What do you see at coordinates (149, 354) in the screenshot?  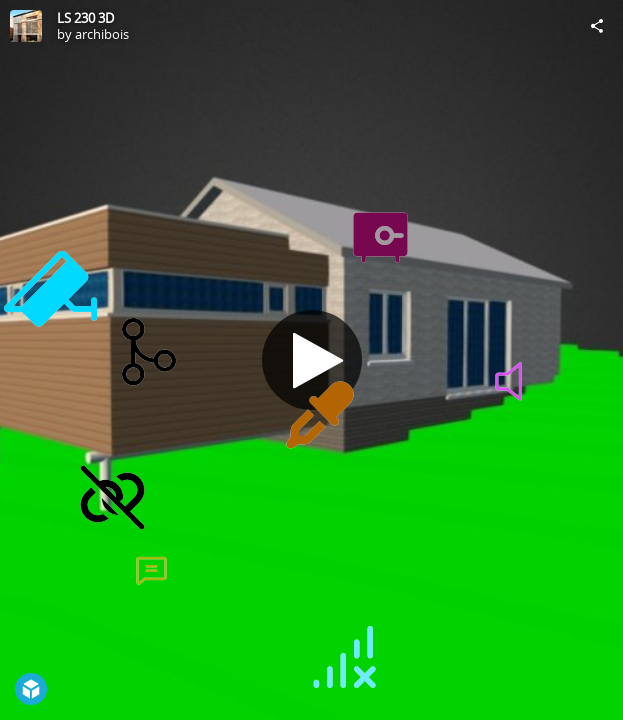 I see `merge branches in version control` at bounding box center [149, 354].